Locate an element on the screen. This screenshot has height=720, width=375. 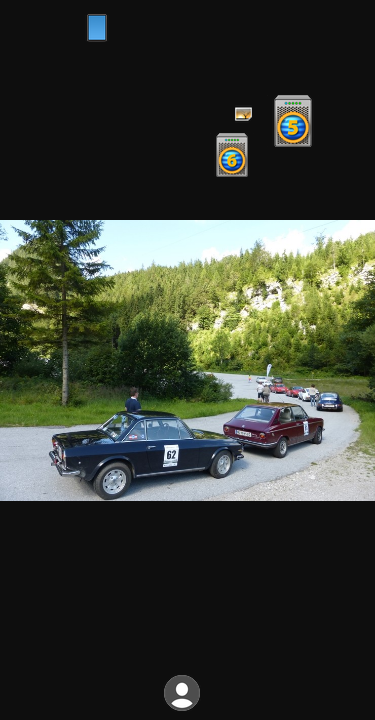
iPad Air device icon is located at coordinates (97, 28).